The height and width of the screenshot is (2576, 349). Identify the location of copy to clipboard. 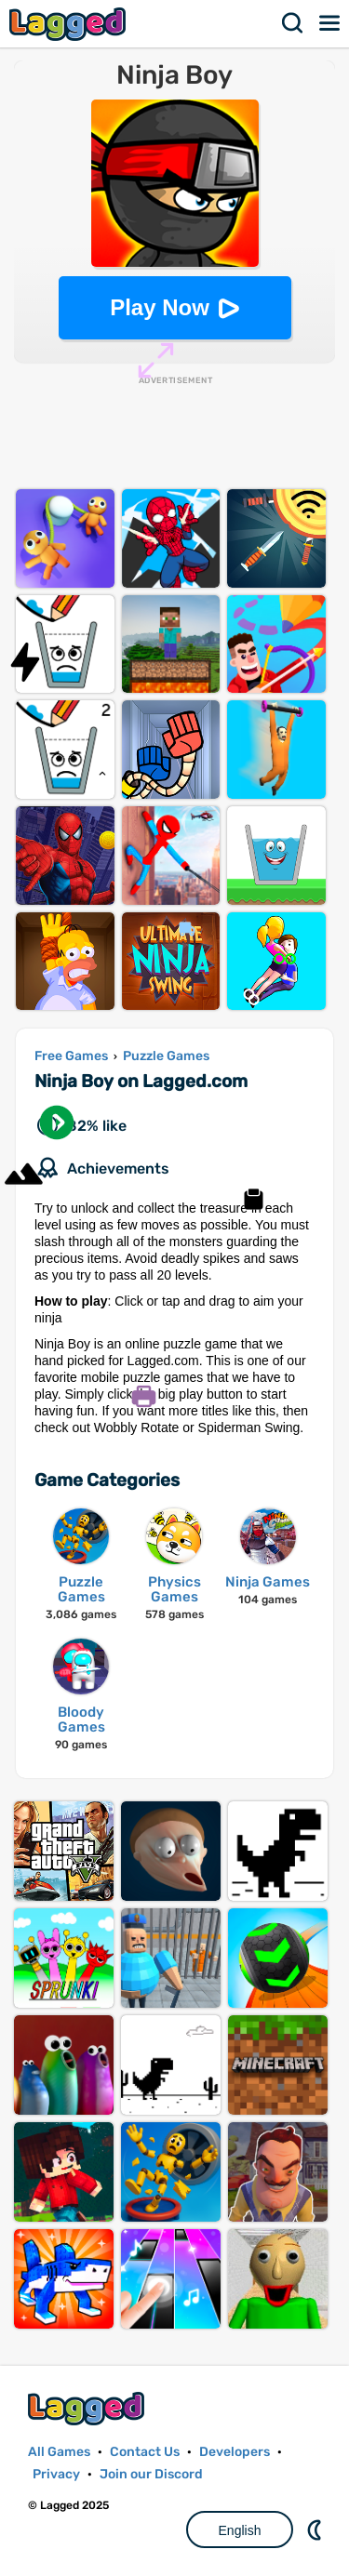
(253, 1199).